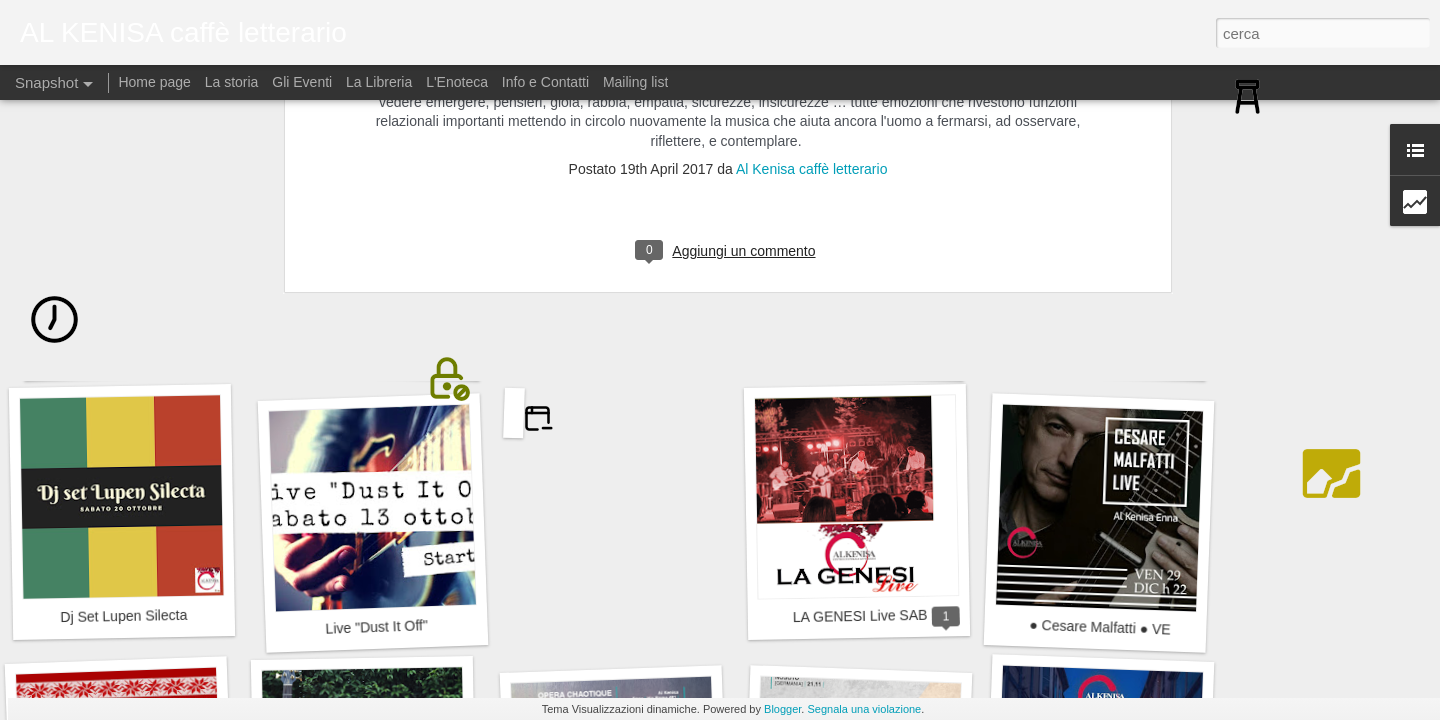 This screenshot has width=1440, height=720. What do you see at coordinates (1247, 96) in the screenshot?
I see `browse furniture or seating options` at bounding box center [1247, 96].